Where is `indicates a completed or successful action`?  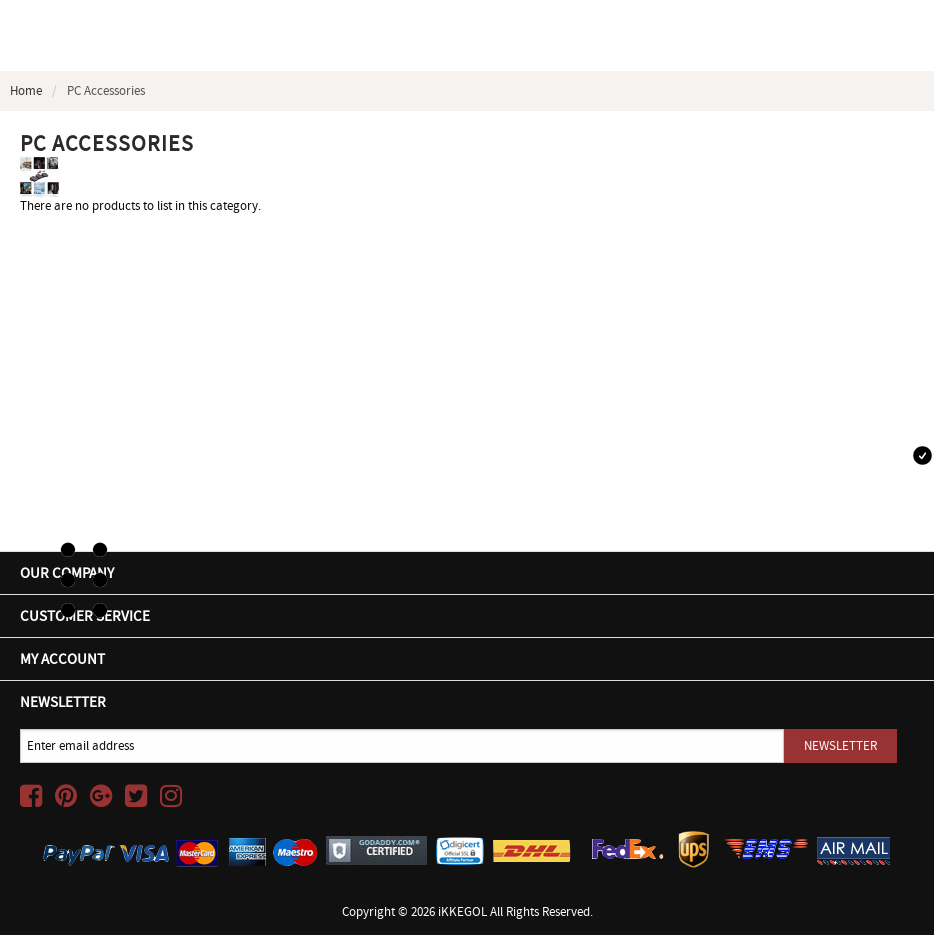 indicates a completed or successful action is located at coordinates (922, 455).